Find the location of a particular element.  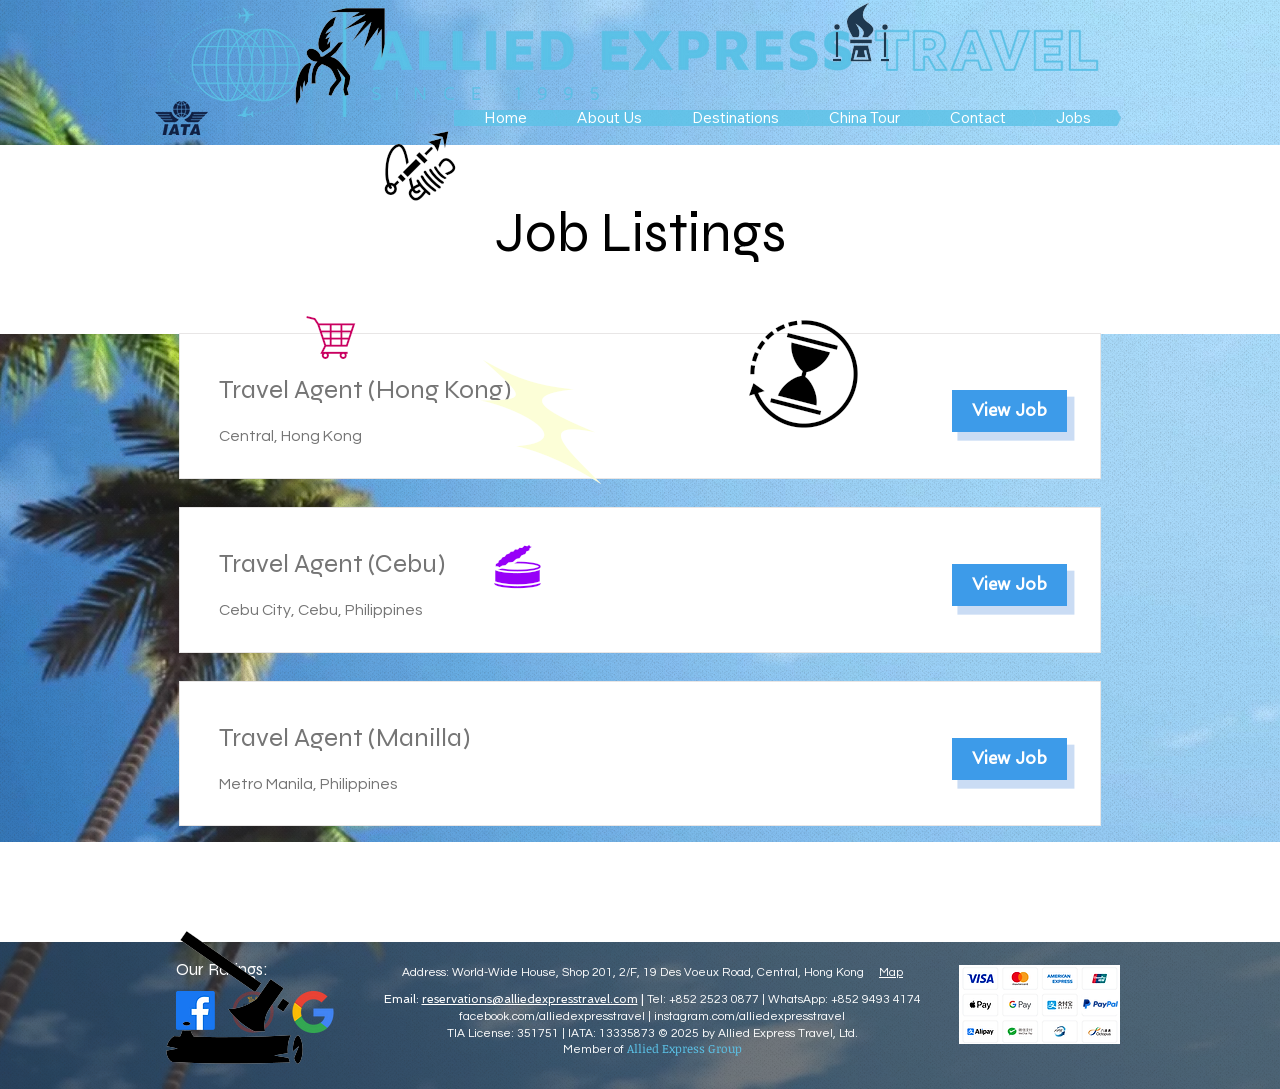

select rope dart weapon in game inventory is located at coordinates (420, 166).